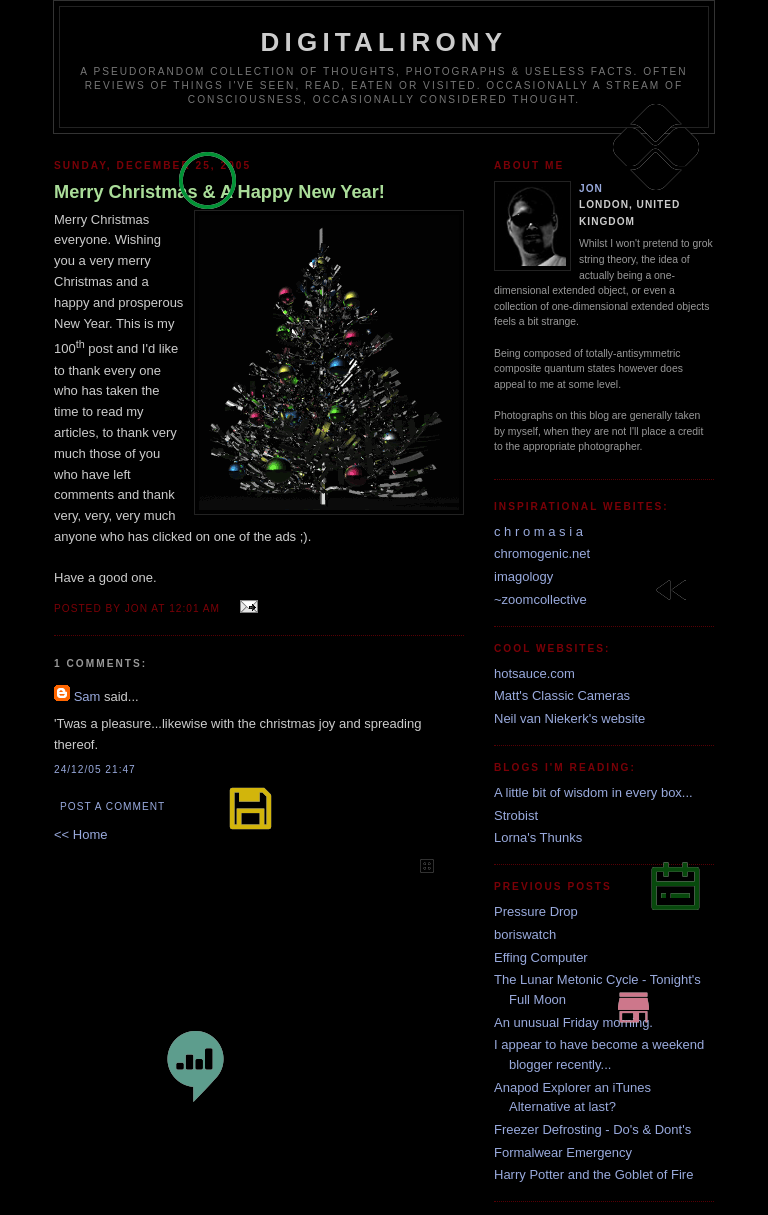  What do you see at coordinates (633, 1007) in the screenshot?
I see `open the home assistant community store` at bounding box center [633, 1007].